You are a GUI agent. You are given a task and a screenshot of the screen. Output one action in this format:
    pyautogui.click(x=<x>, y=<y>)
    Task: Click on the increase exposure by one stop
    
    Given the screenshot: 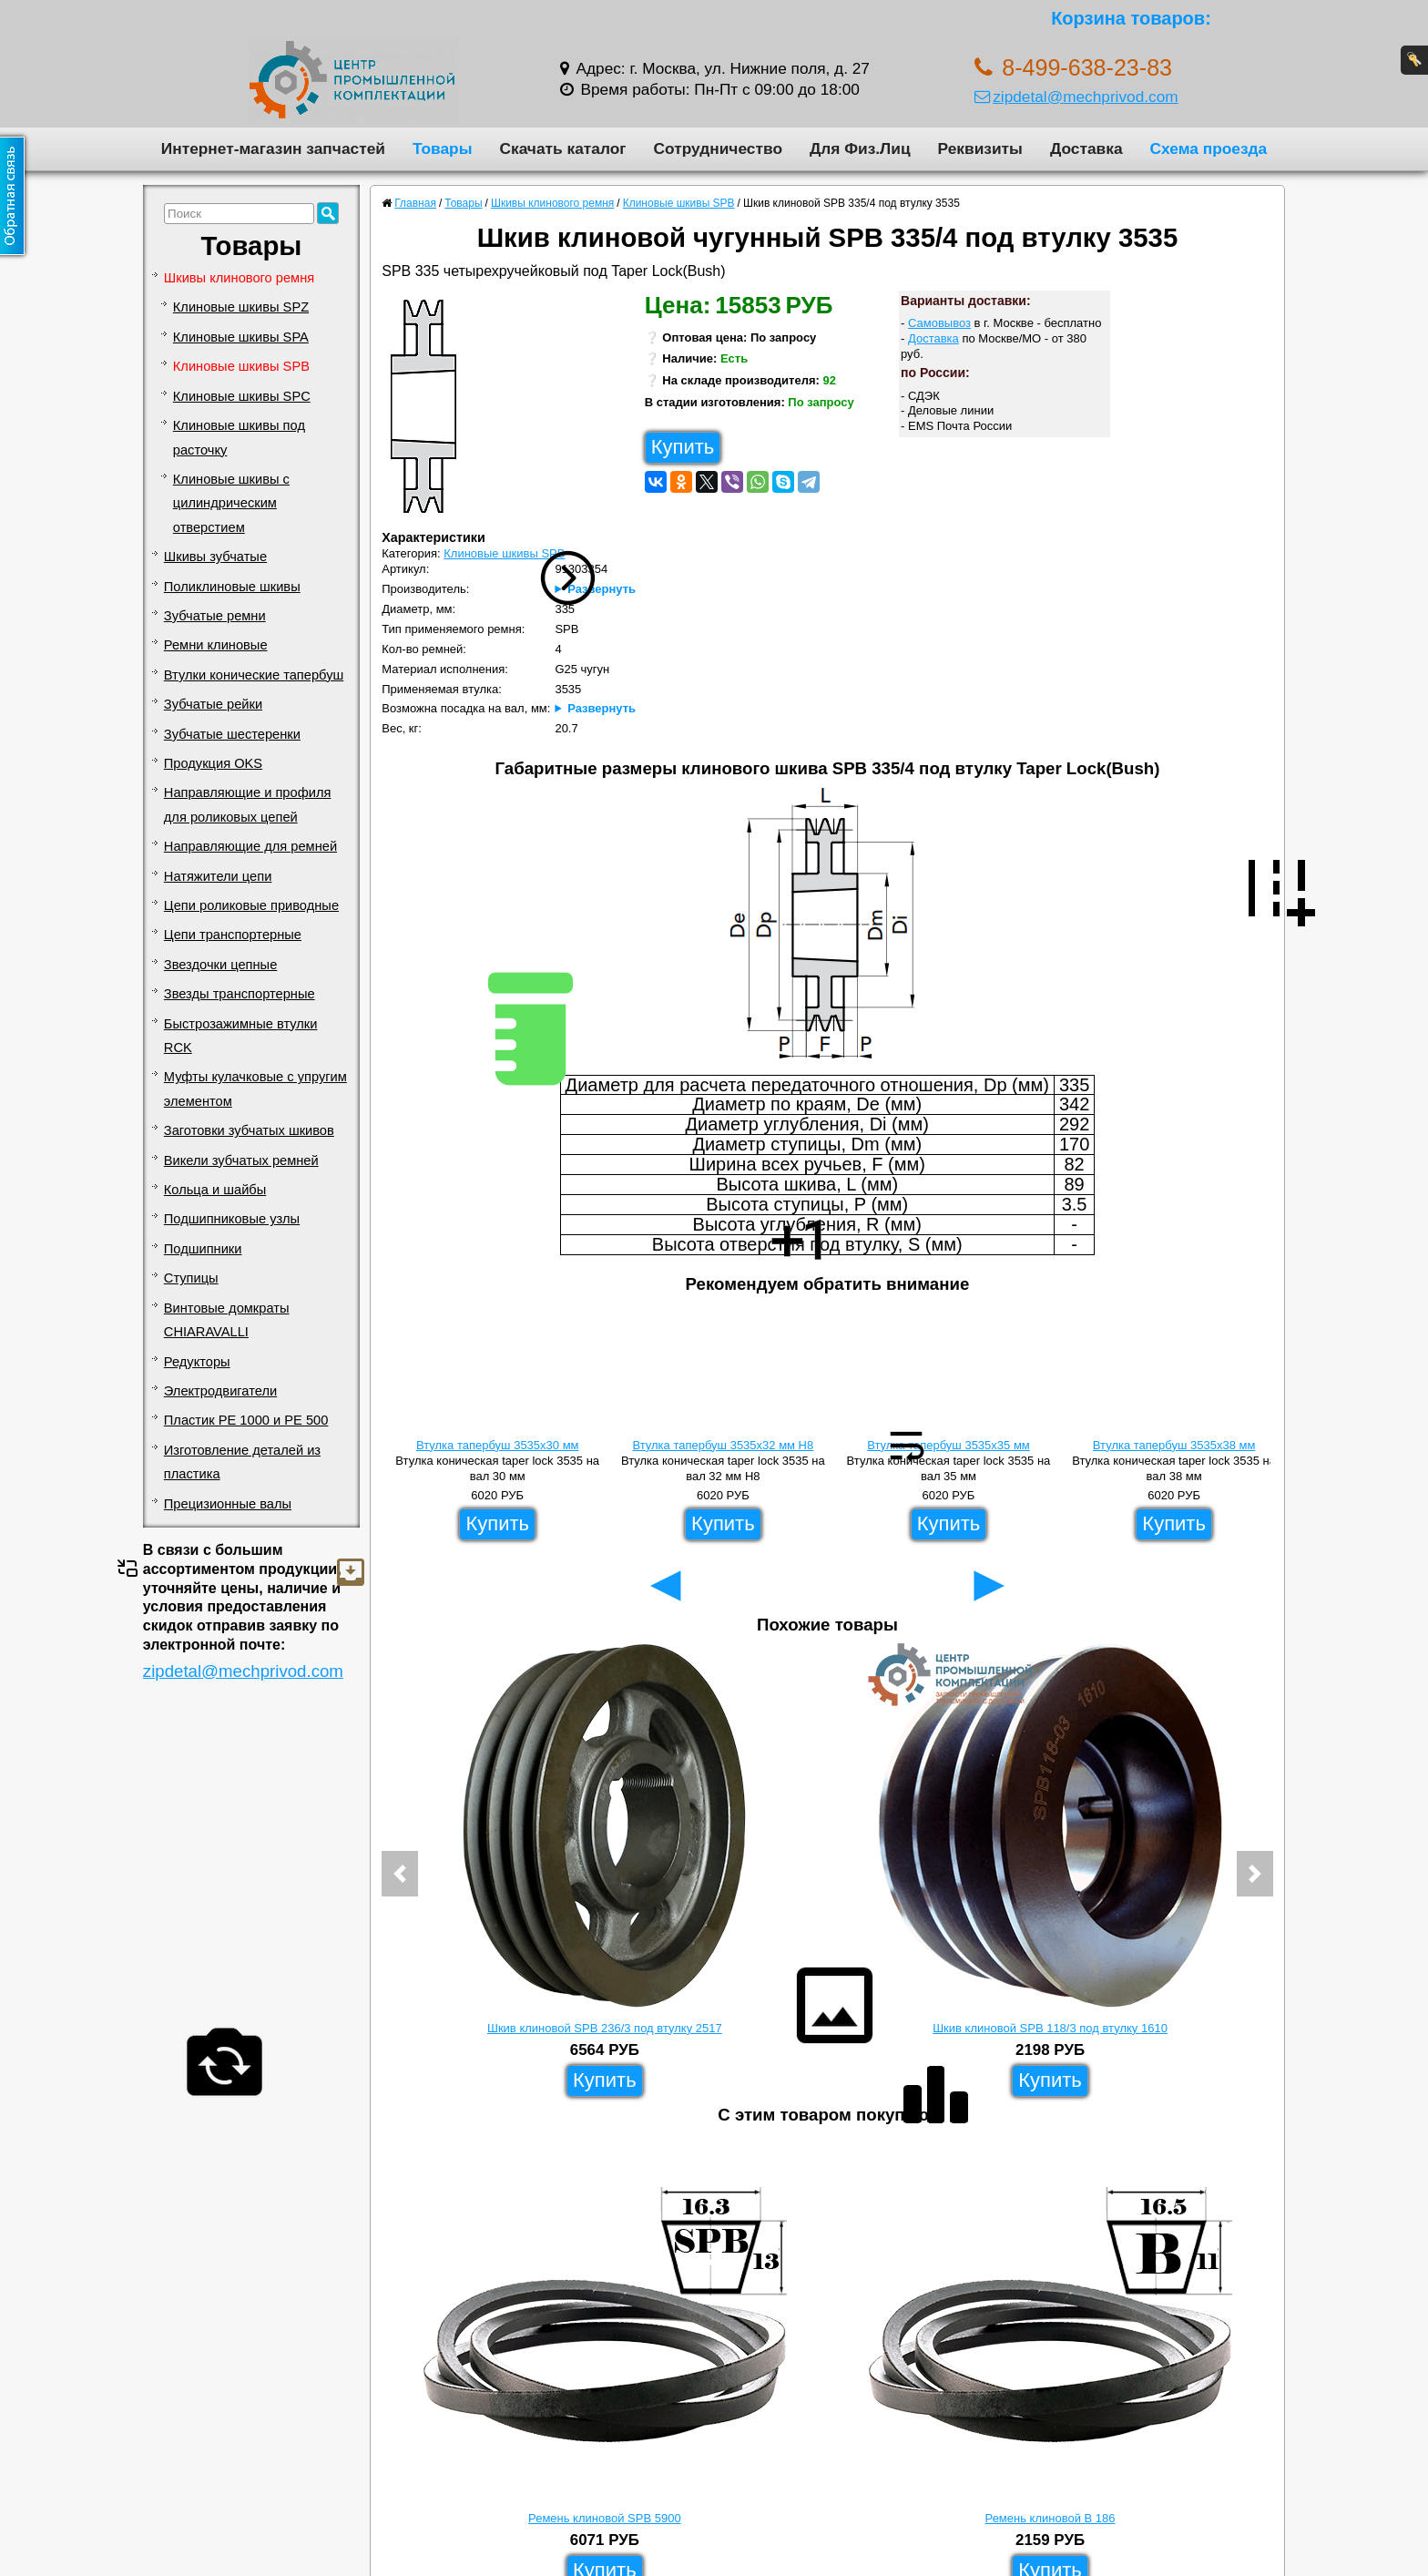 What is the action you would take?
    pyautogui.click(x=796, y=1241)
    